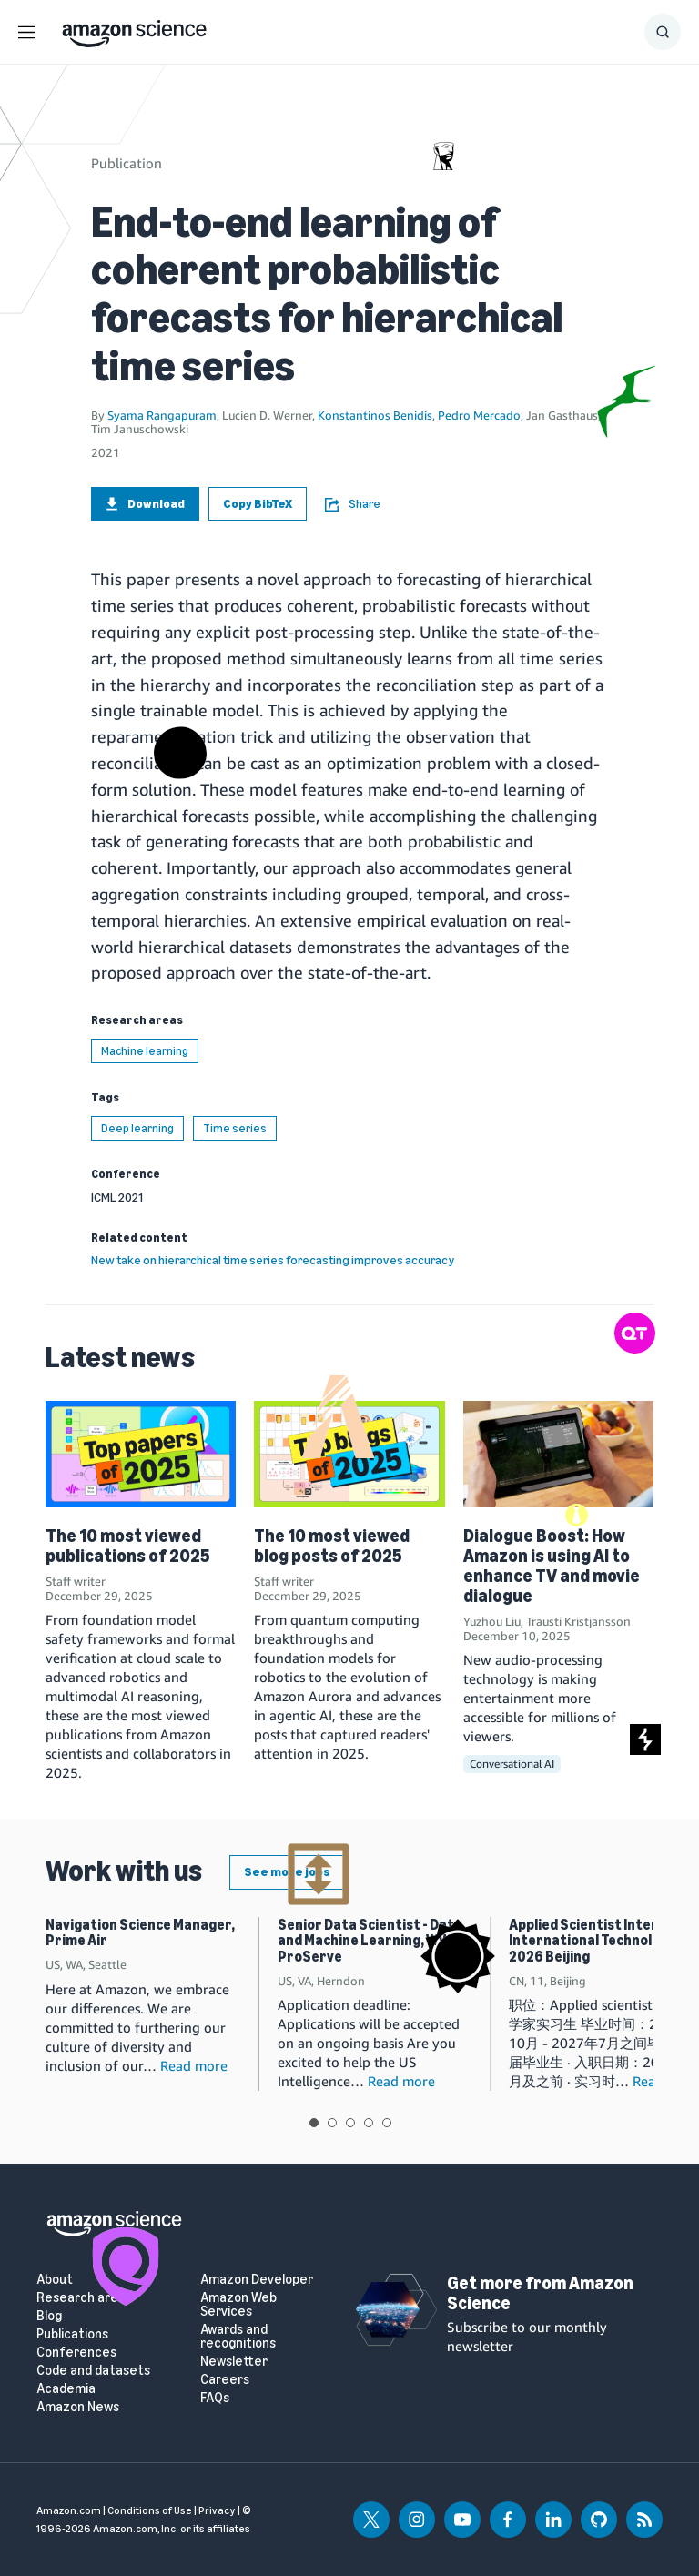 This screenshot has height=2576, width=699. I want to click on Qualys security platform logo, so click(126, 2267).